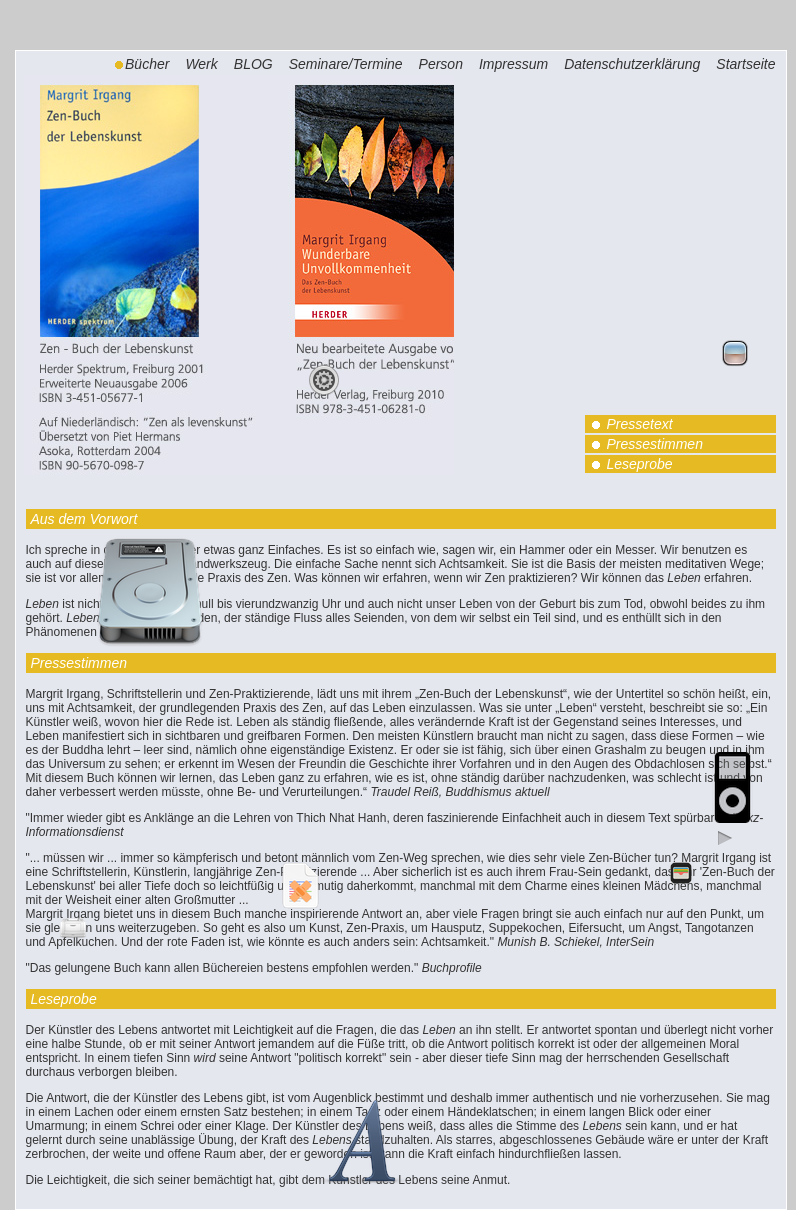 This screenshot has width=796, height=1210. Describe the element at coordinates (150, 594) in the screenshot. I see `access startup disk settings` at that location.